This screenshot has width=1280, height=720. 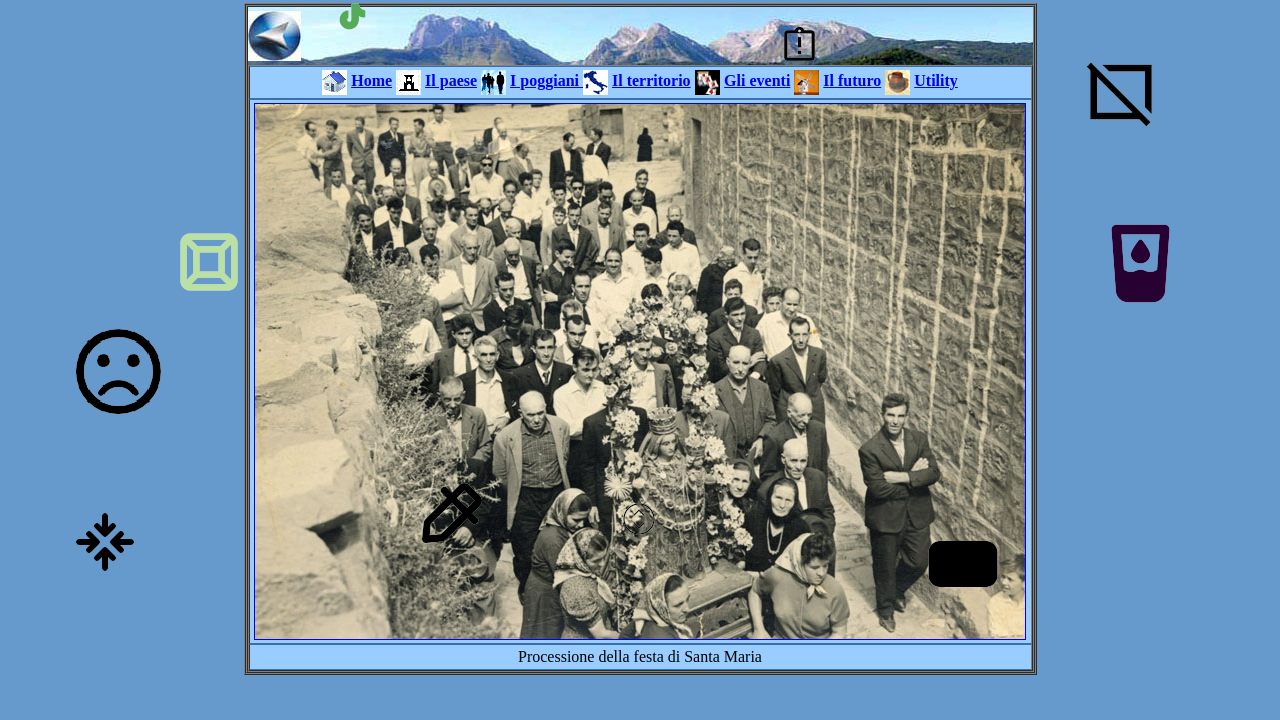 What do you see at coordinates (105, 542) in the screenshot?
I see `collapse or minimize content` at bounding box center [105, 542].